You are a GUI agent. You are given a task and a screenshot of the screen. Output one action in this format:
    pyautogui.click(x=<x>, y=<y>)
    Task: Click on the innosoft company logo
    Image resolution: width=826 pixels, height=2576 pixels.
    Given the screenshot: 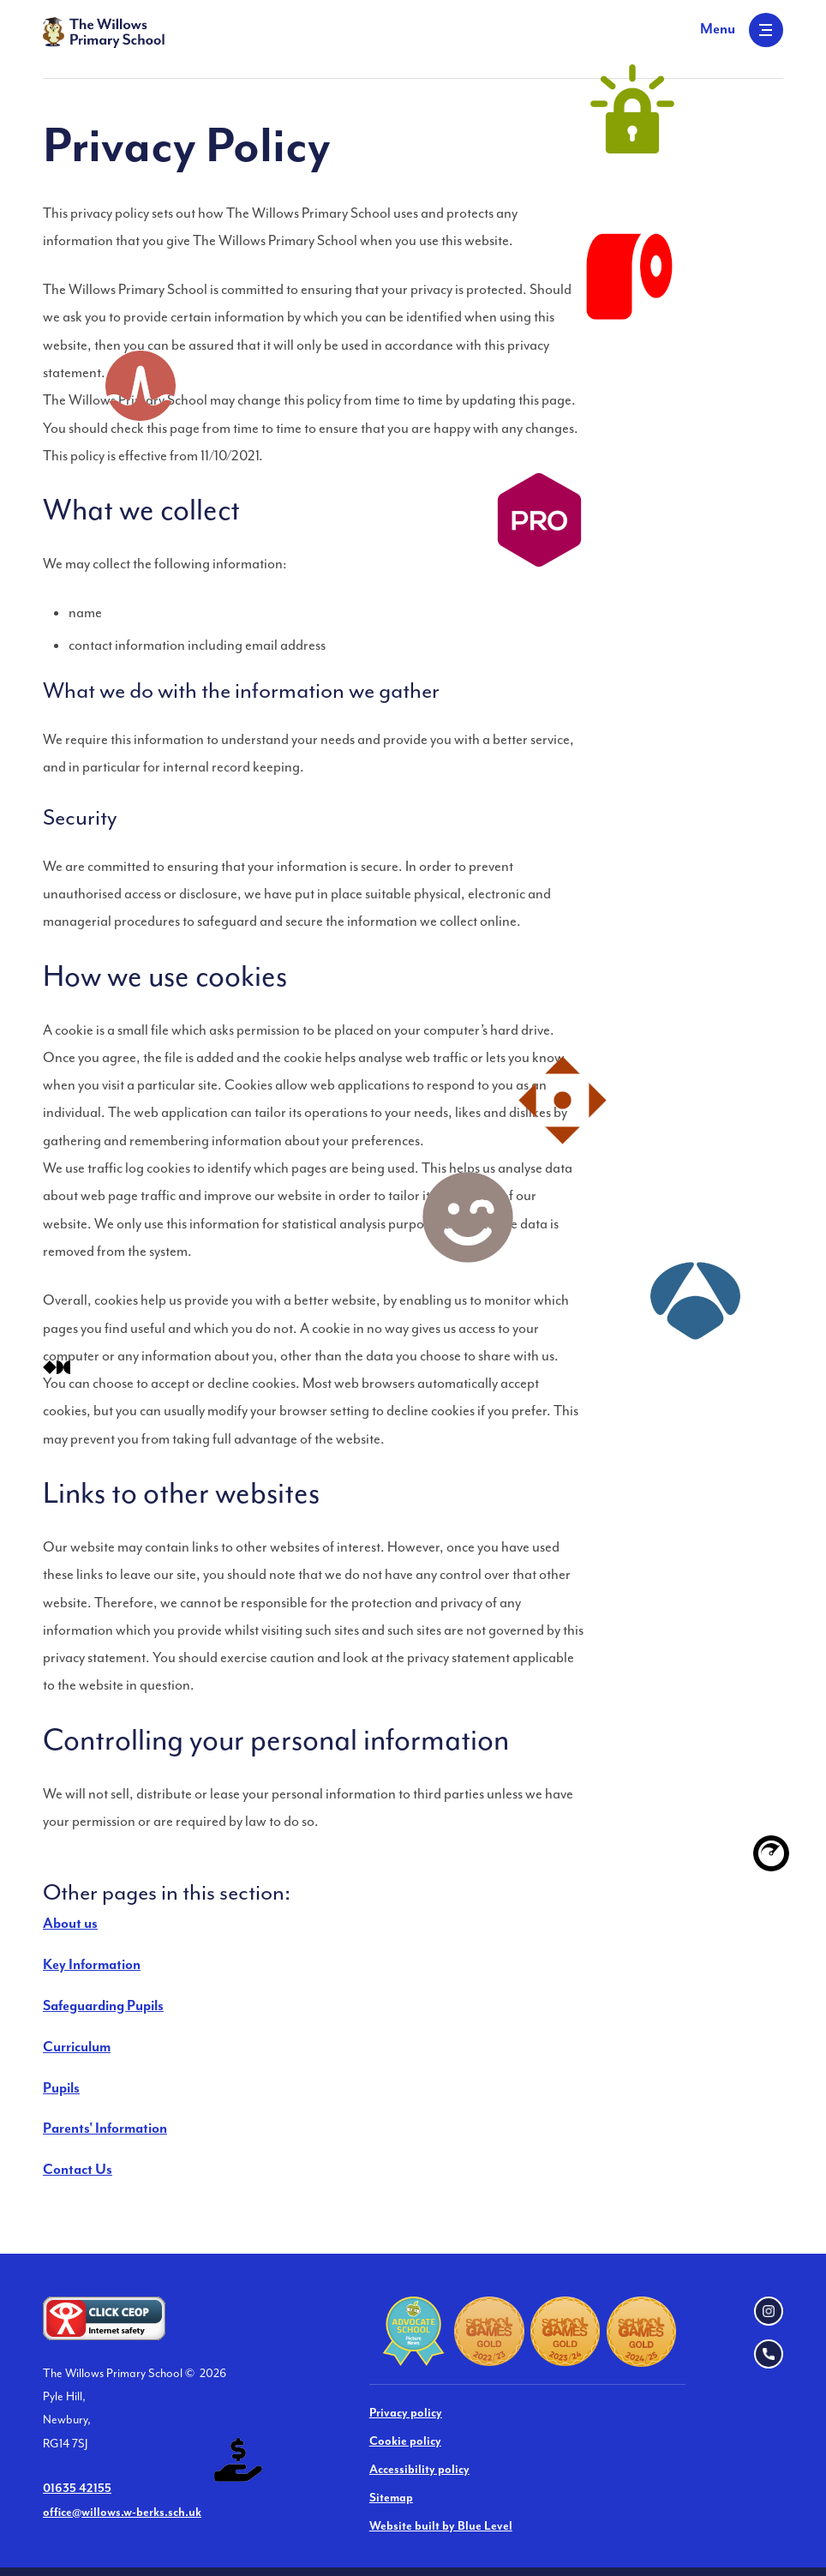 What is the action you would take?
    pyautogui.click(x=57, y=1367)
    